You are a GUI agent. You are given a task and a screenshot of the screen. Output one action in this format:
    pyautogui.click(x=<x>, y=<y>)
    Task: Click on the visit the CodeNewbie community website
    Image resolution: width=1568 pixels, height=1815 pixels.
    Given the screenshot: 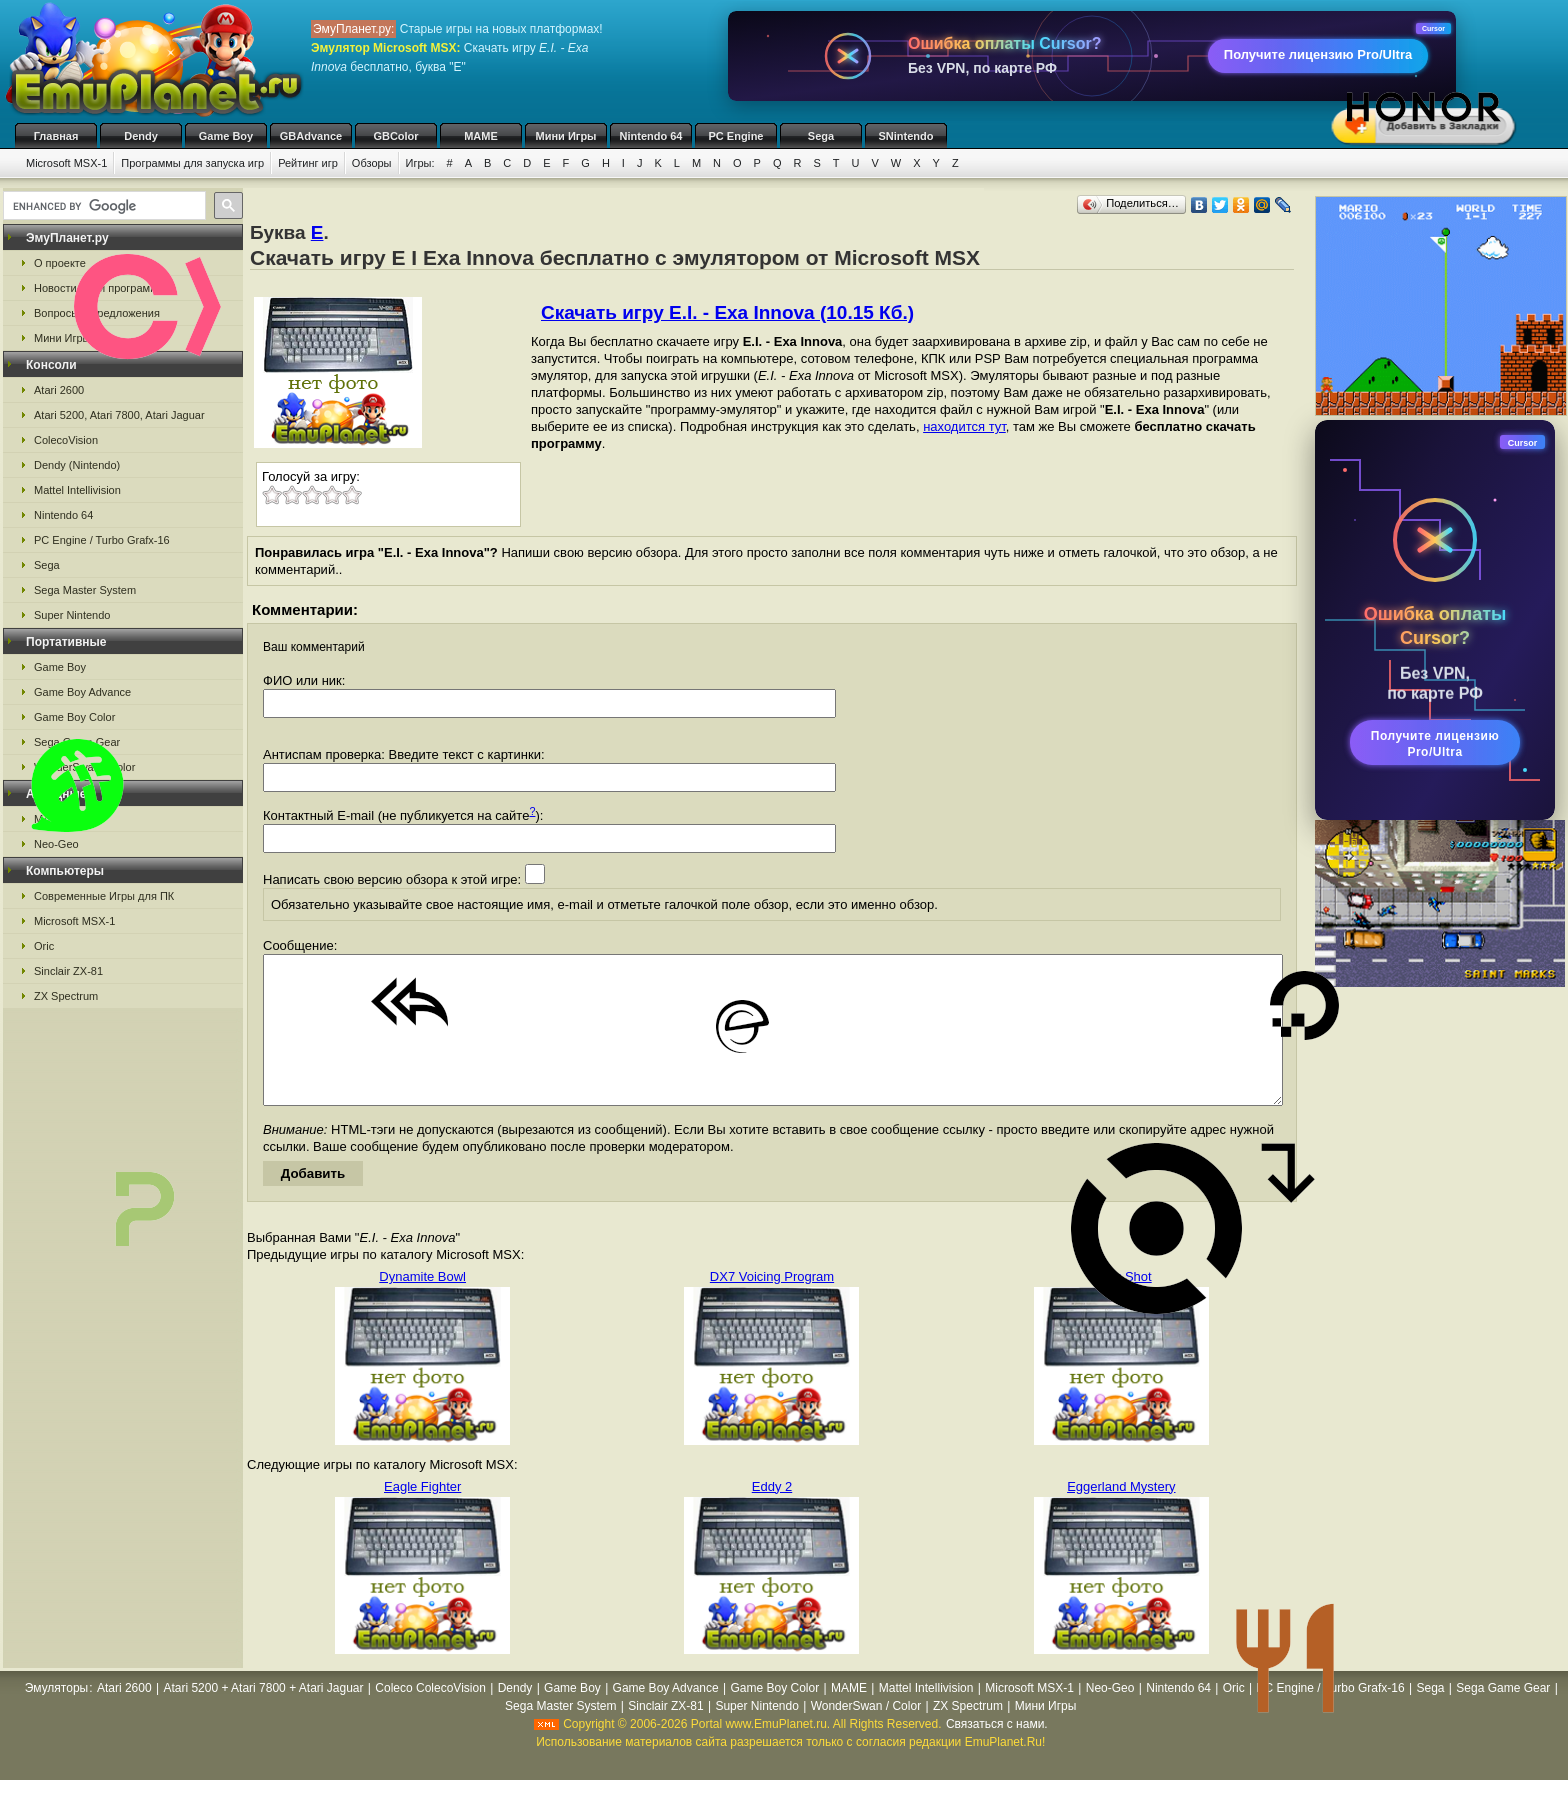 What is the action you would take?
    pyautogui.click(x=77, y=785)
    